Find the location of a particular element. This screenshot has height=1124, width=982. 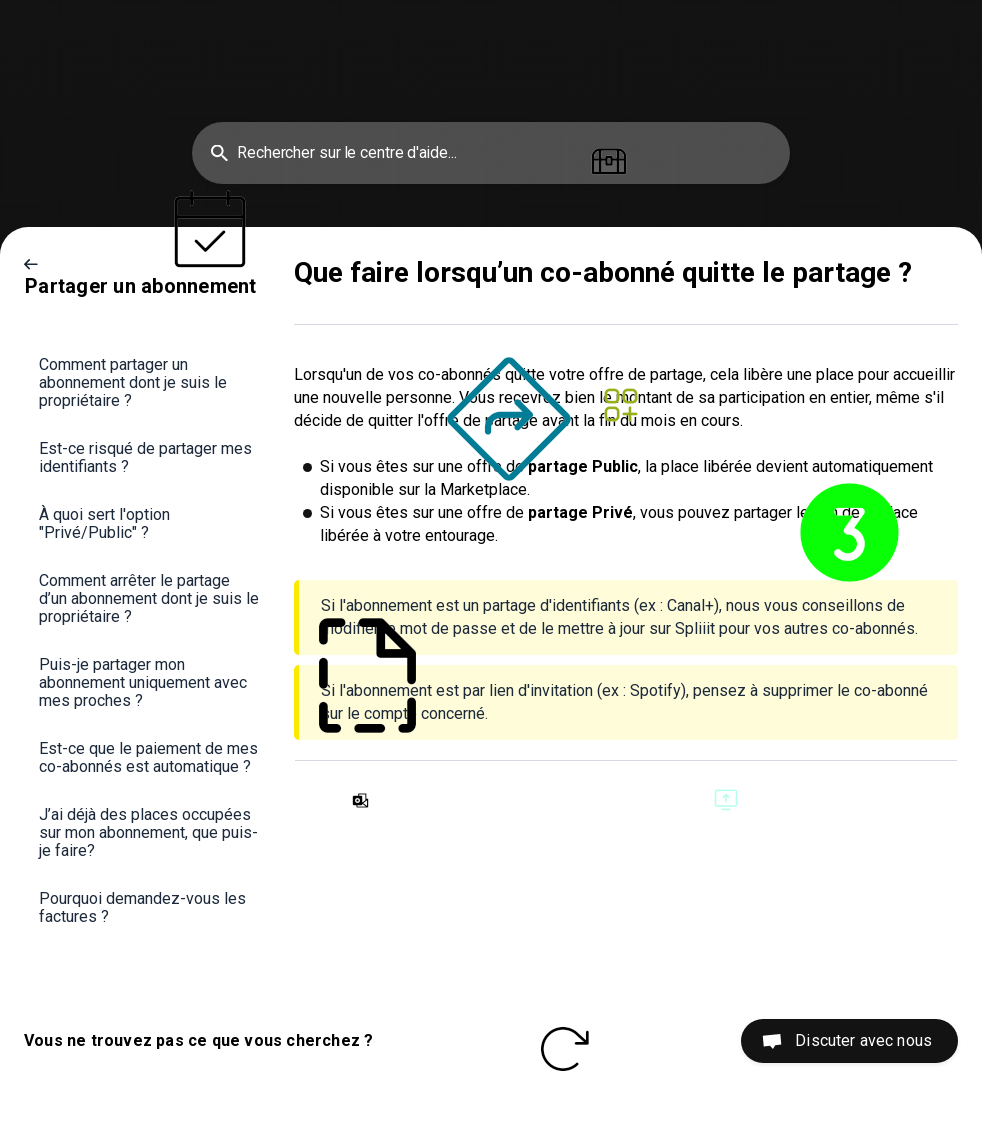

confirm or schedule an event is located at coordinates (210, 232).